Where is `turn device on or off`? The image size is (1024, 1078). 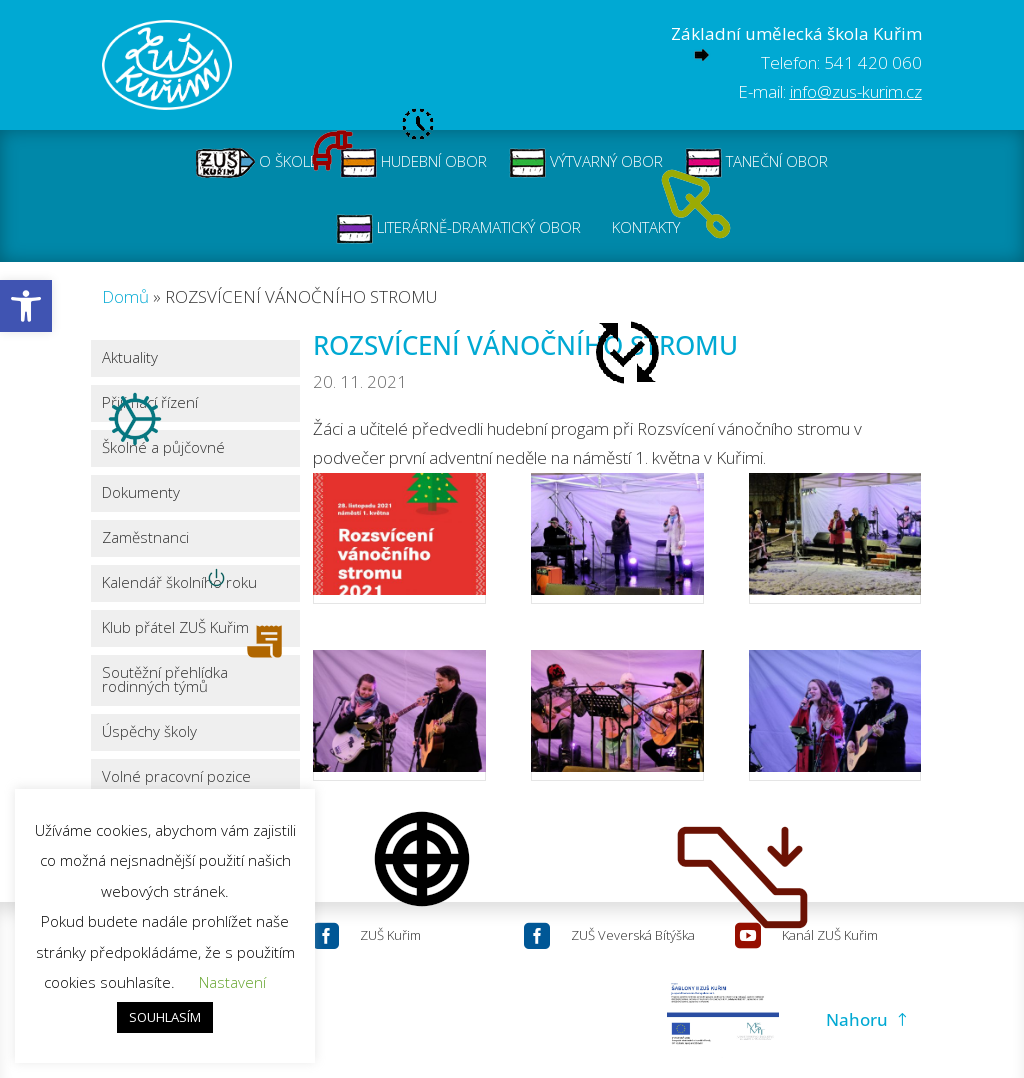 turn device on or off is located at coordinates (216, 577).